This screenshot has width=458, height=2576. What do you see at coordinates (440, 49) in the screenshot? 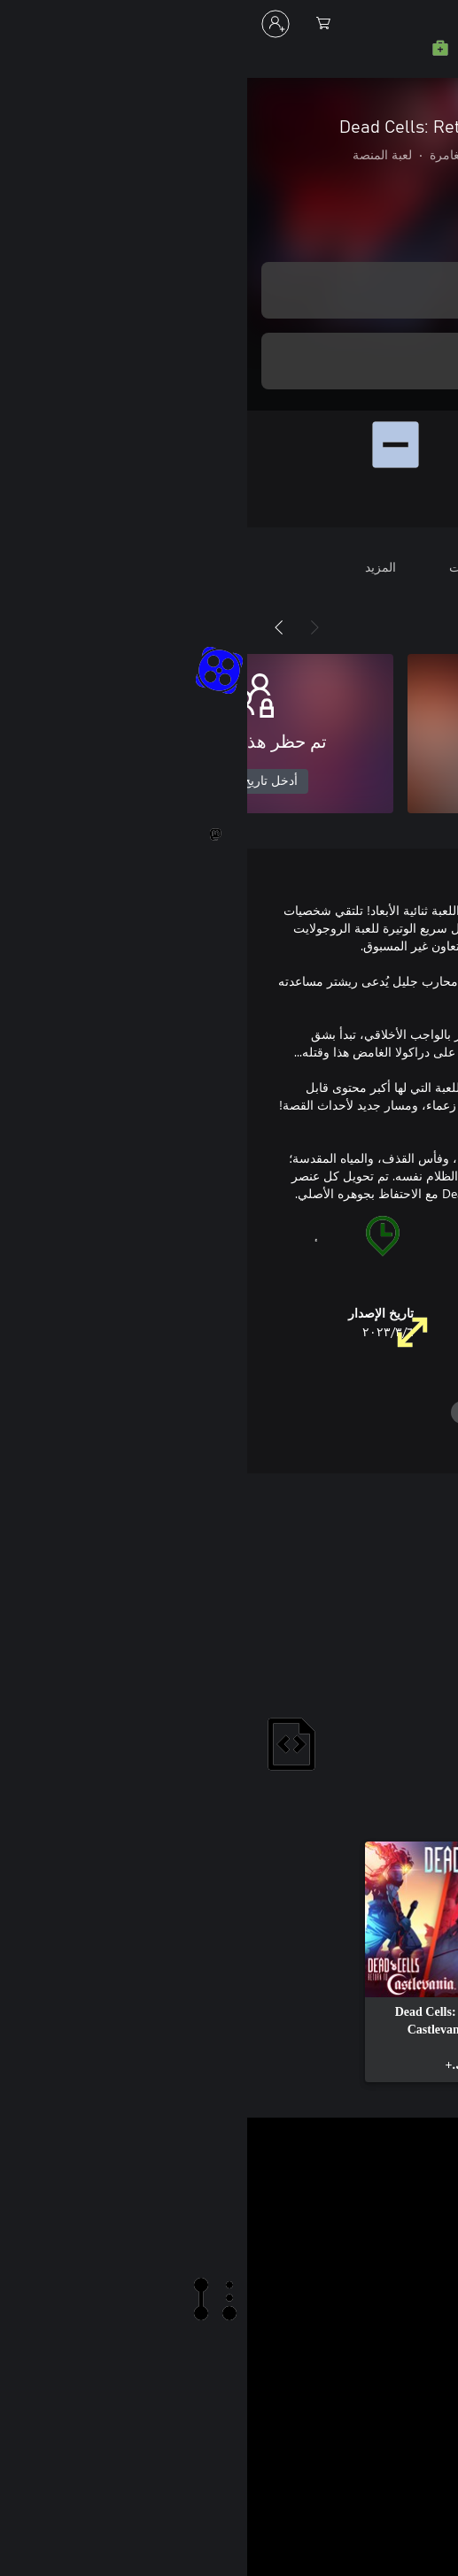
I see `access health or medical resources` at bounding box center [440, 49].